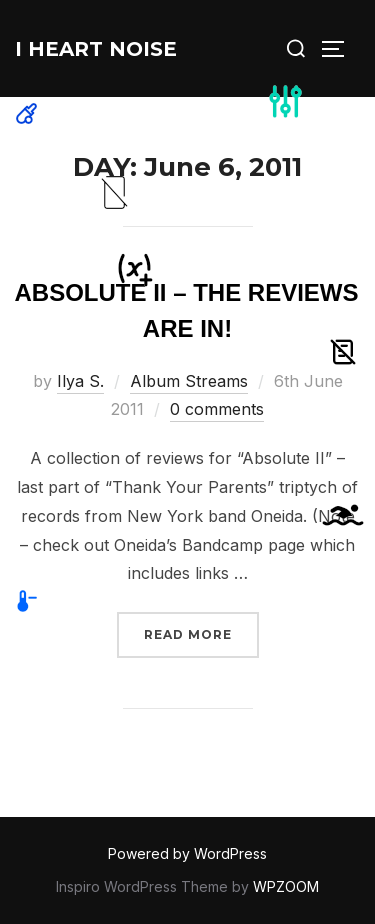  I want to click on mobile device unavailable or disabled, so click(114, 192).